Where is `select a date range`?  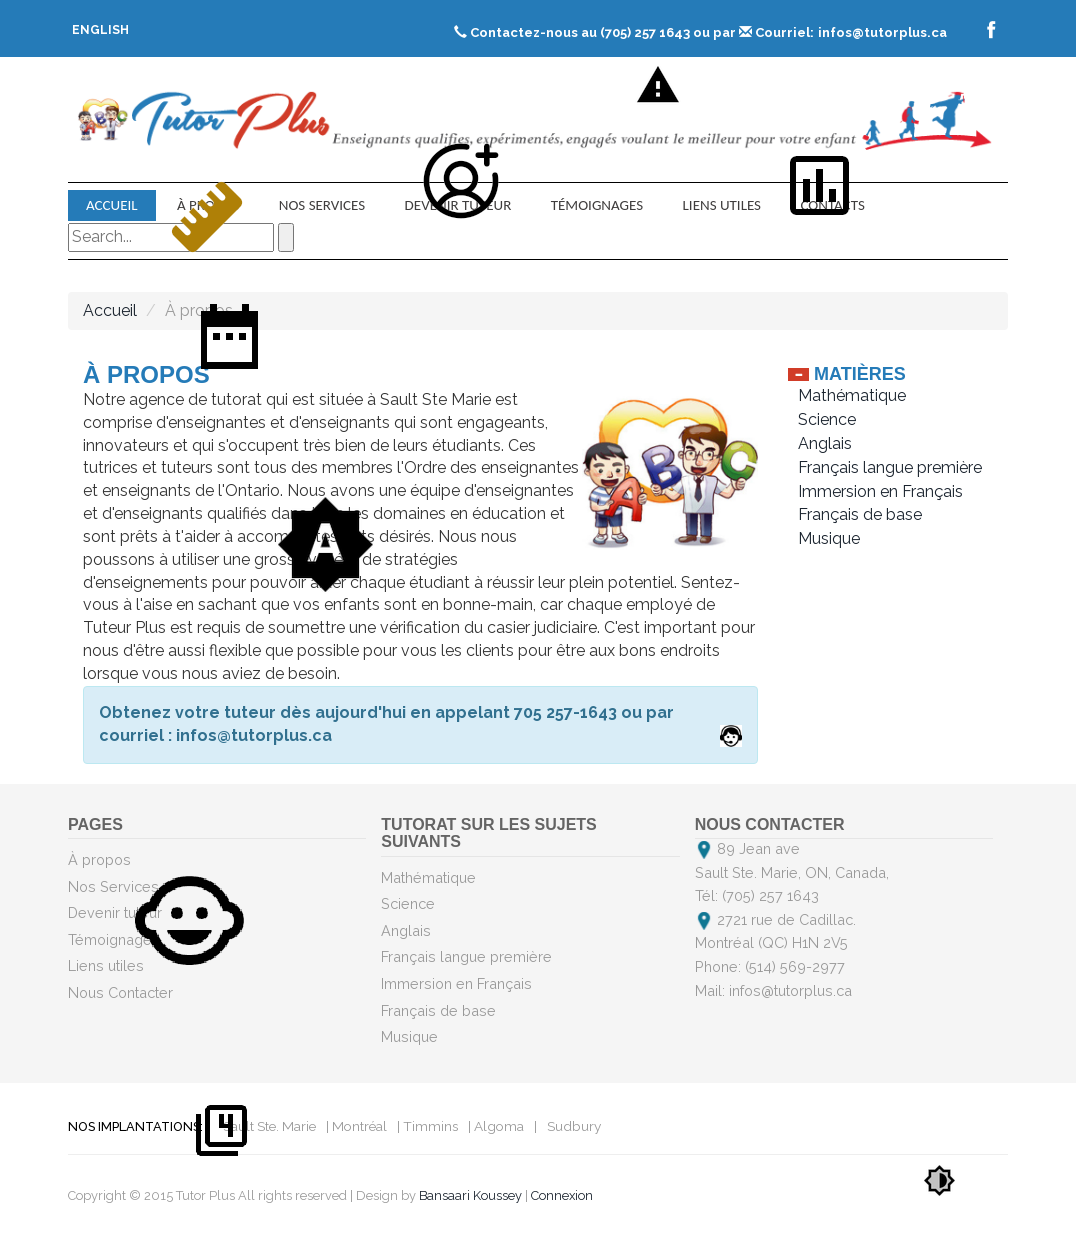
select a date range is located at coordinates (229, 336).